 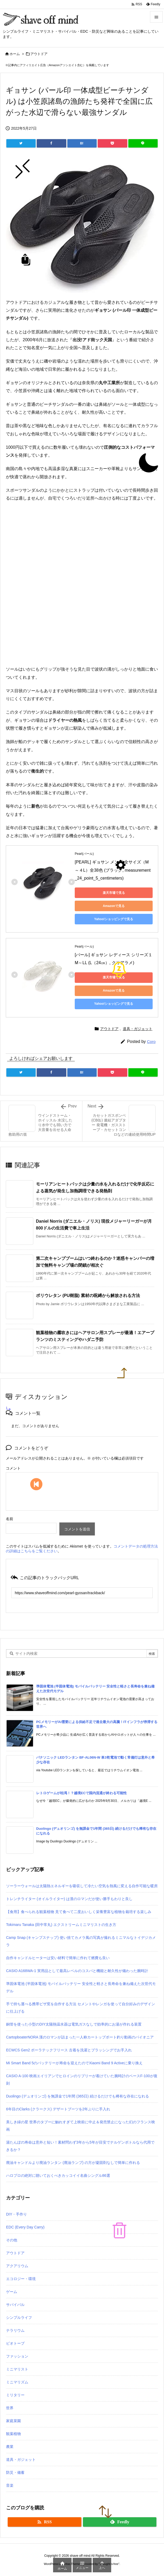 I want to click on redirect or forward content, so click(x=8, y=1408).